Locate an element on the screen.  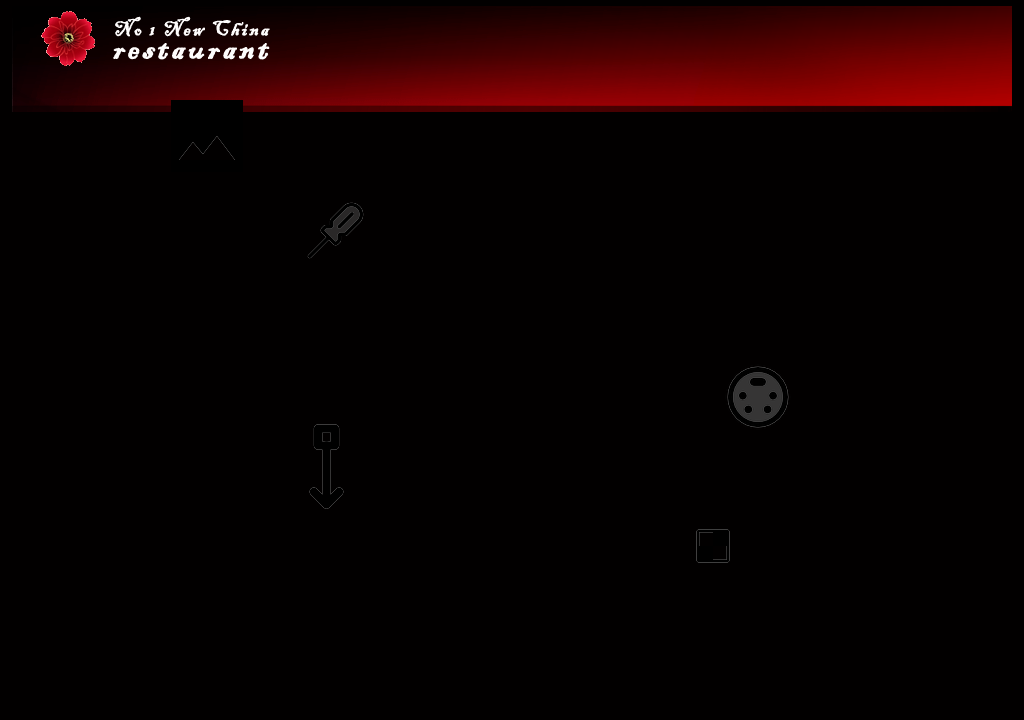
view photos or images is located at coordinates (207, 136).